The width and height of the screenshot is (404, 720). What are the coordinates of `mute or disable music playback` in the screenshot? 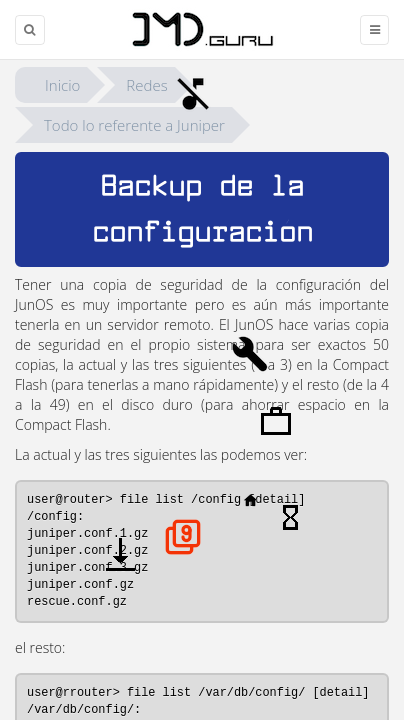 It's located at (193, 94).